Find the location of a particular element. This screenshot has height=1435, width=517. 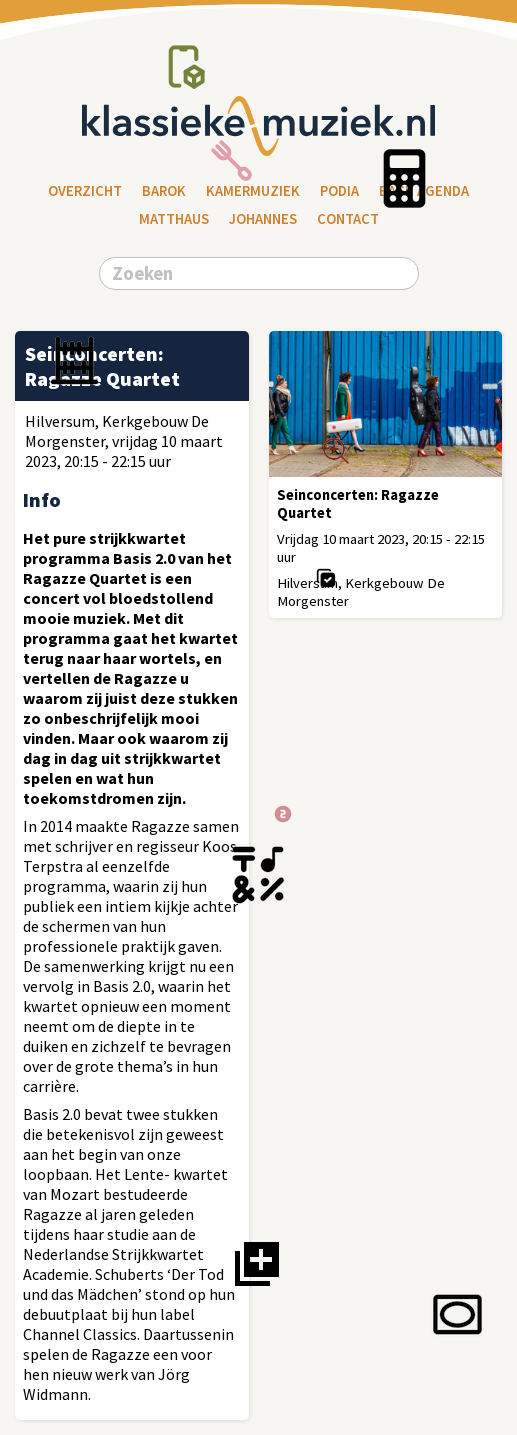

access calculator or counting tool is located at coordinates (74, 360).